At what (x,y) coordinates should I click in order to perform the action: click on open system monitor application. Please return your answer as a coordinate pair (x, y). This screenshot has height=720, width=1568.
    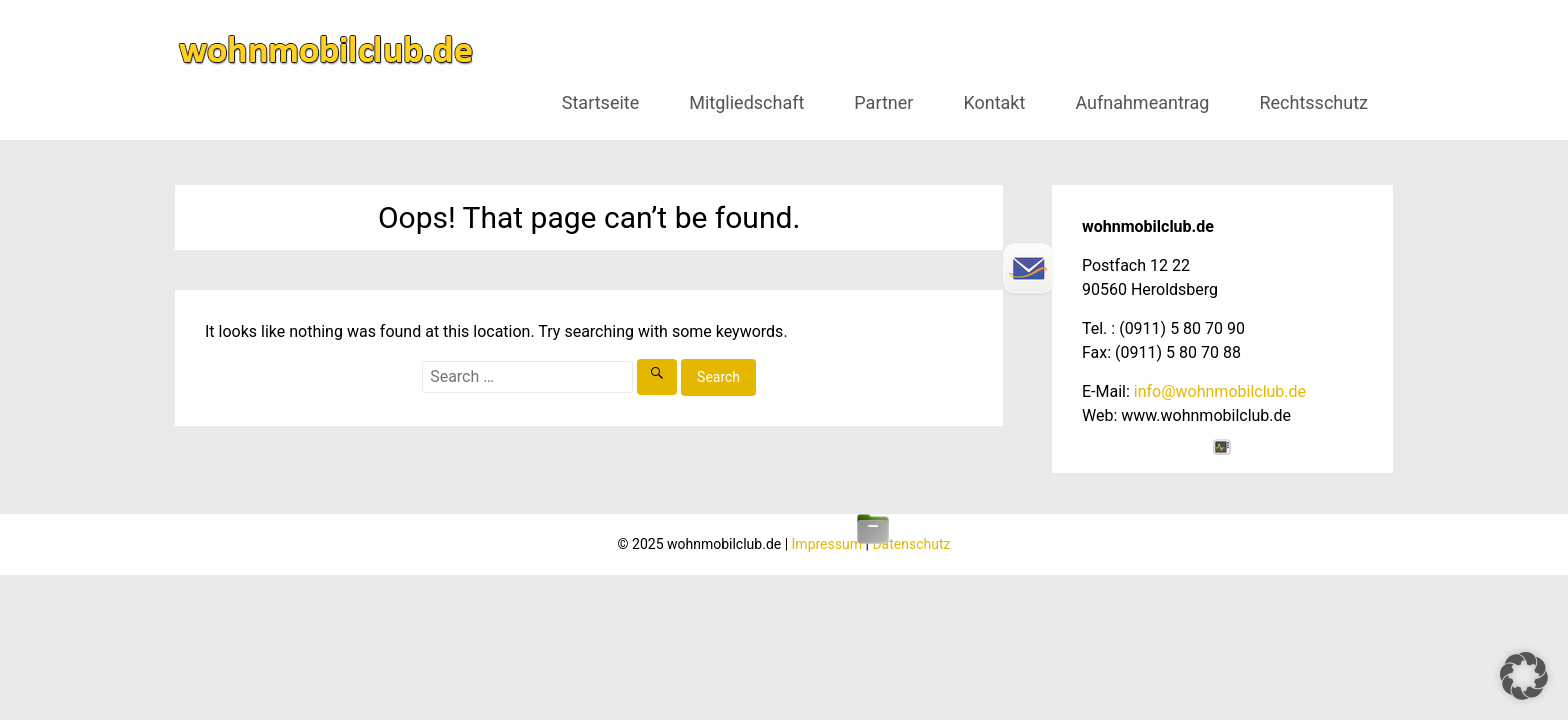
    Looking at the image, I should click on (1222, 447).